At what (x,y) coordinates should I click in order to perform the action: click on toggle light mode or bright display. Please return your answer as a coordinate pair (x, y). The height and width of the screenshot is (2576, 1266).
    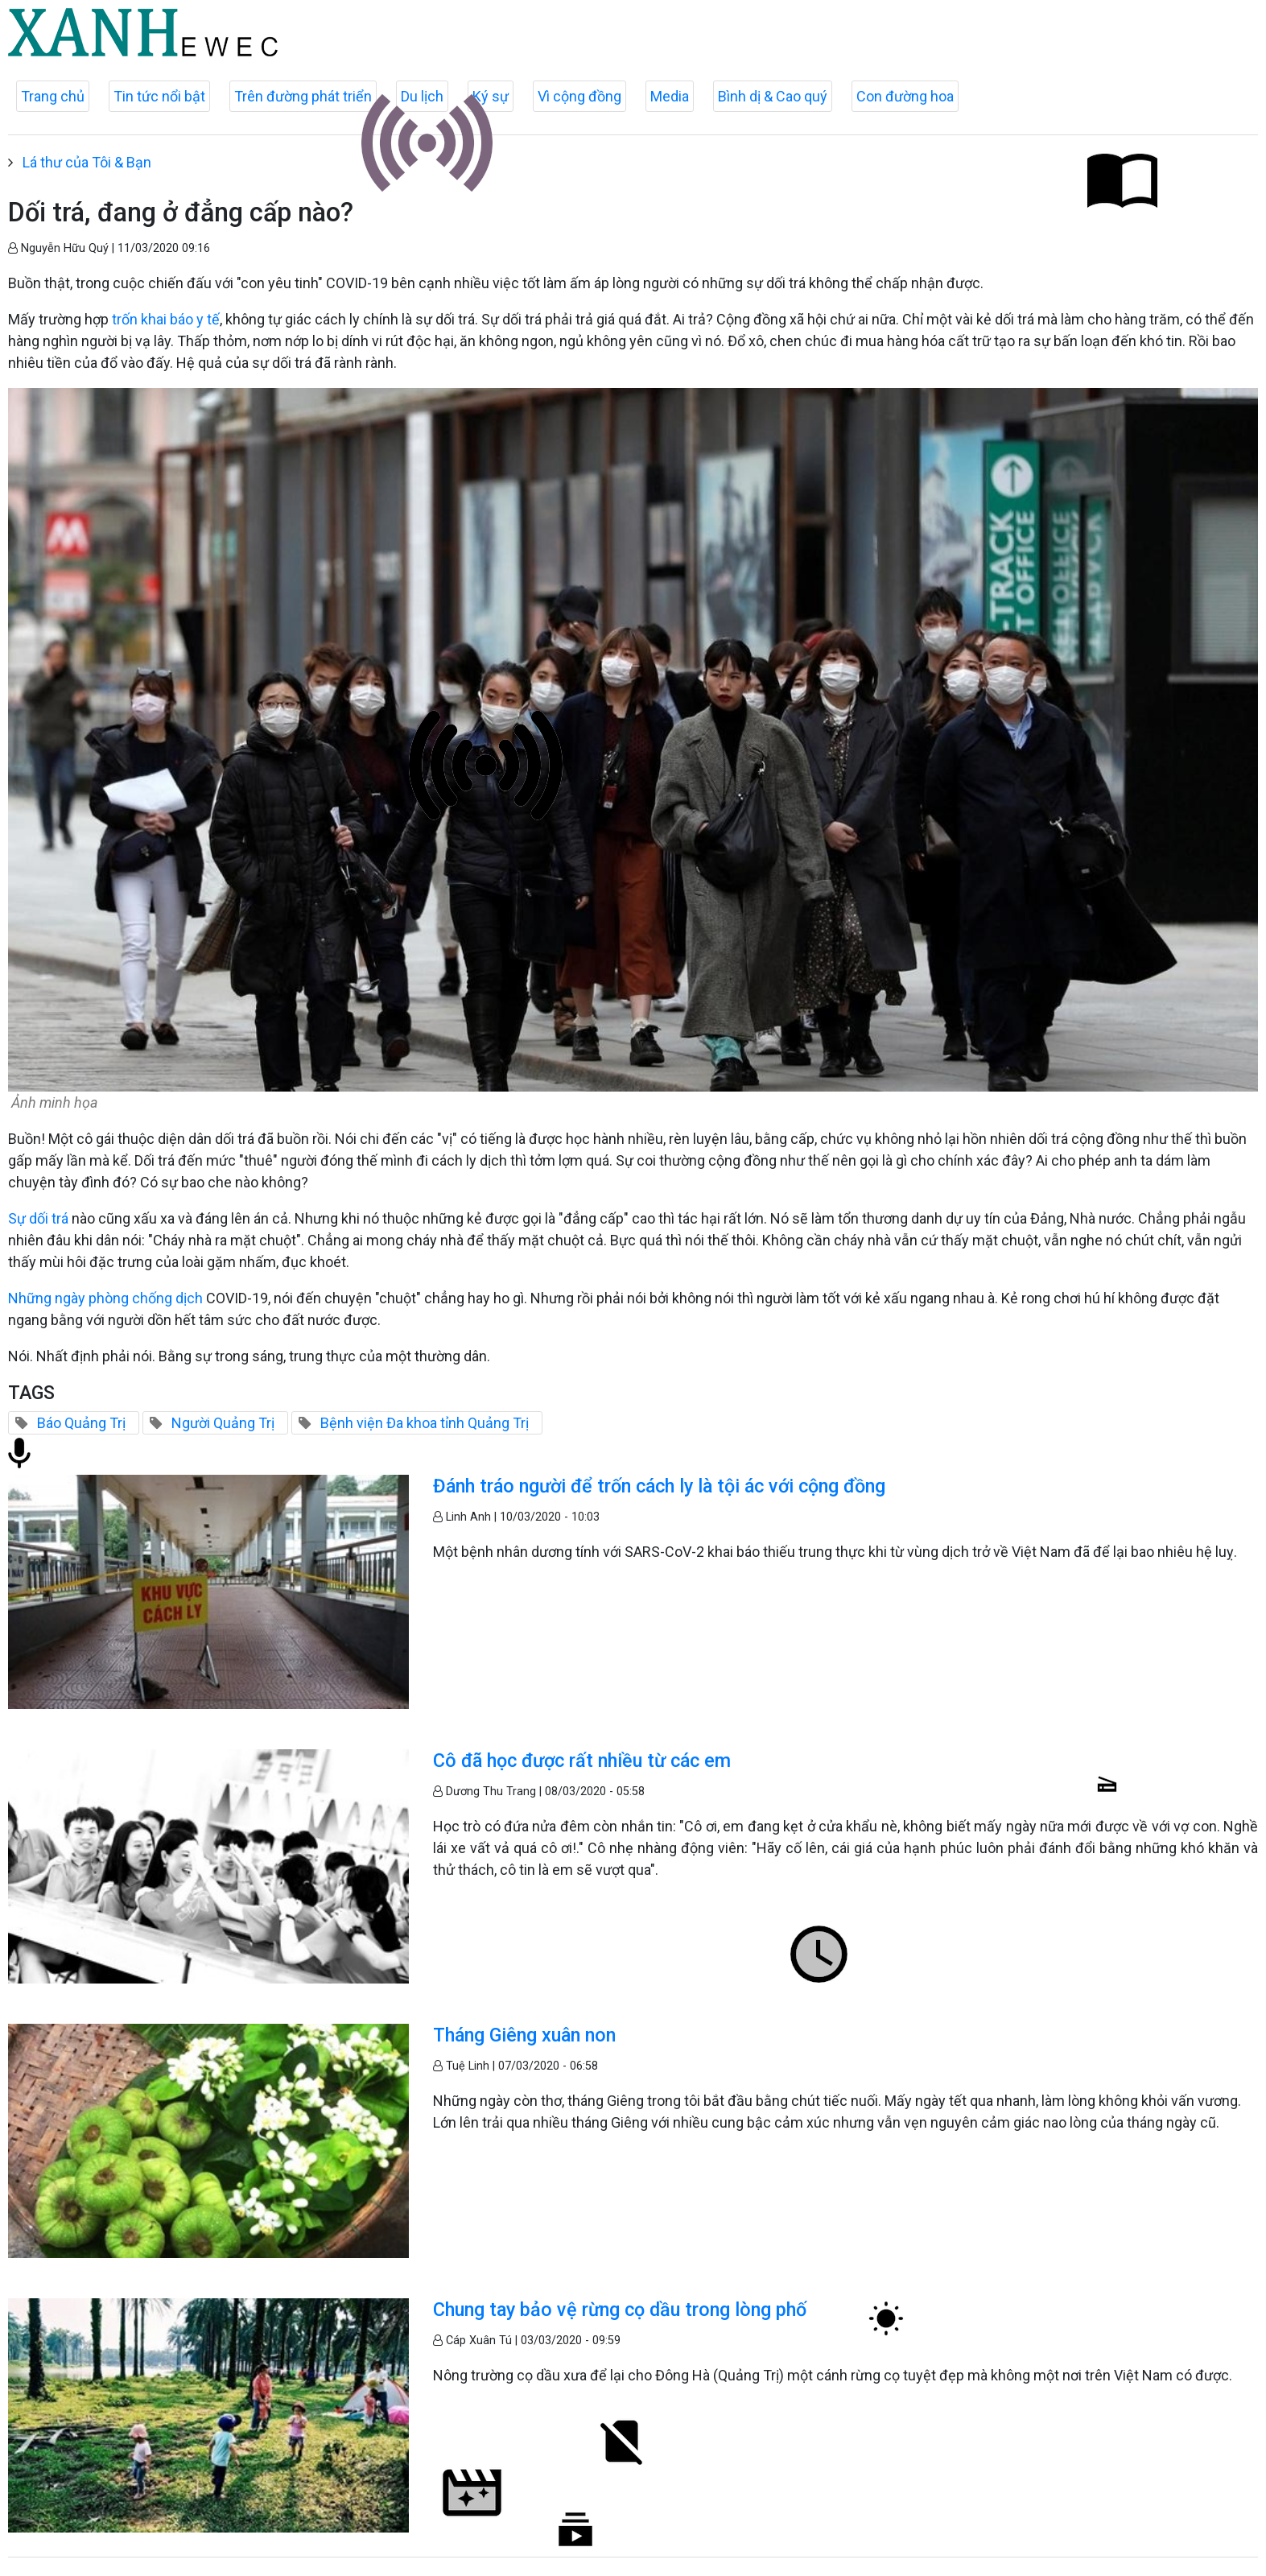
    Looking at the image, I should click on (886, 2319).